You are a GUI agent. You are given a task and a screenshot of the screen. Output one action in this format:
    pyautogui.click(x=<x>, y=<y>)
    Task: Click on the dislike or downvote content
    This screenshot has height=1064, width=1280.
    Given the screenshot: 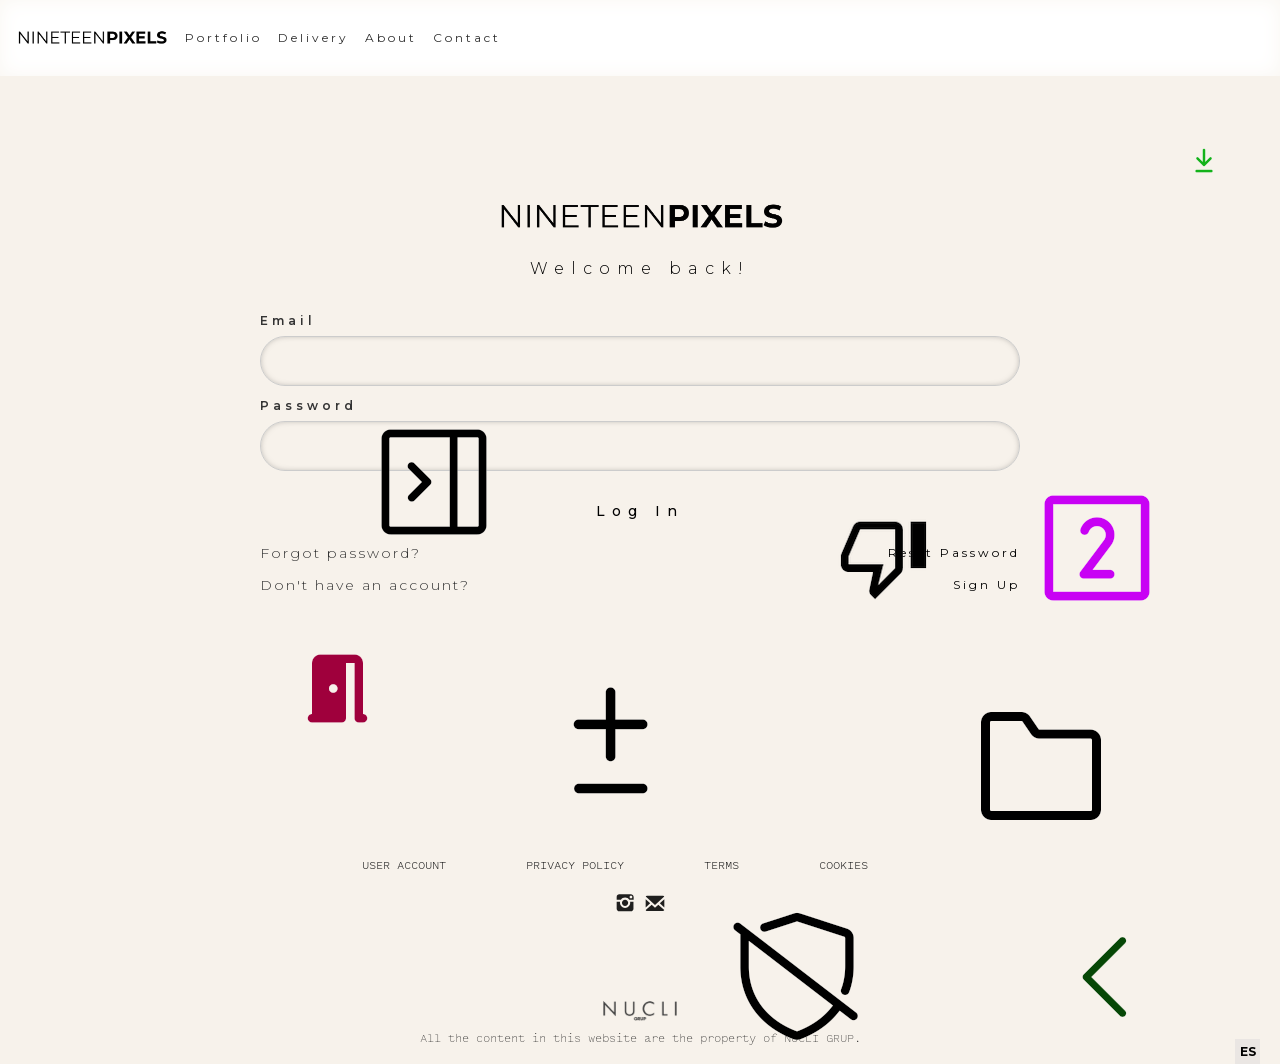 What is the action you would take?
    pyautogui.click(x=883, y=556)
    